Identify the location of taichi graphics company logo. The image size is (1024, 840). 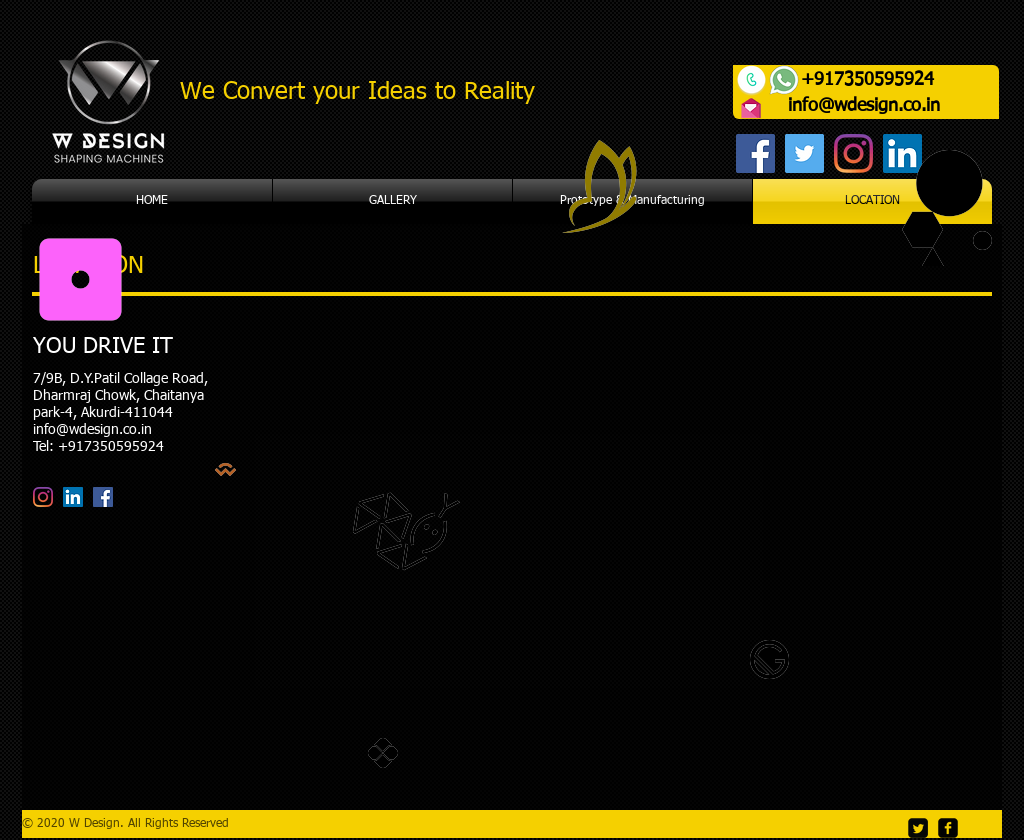
(947, 208).